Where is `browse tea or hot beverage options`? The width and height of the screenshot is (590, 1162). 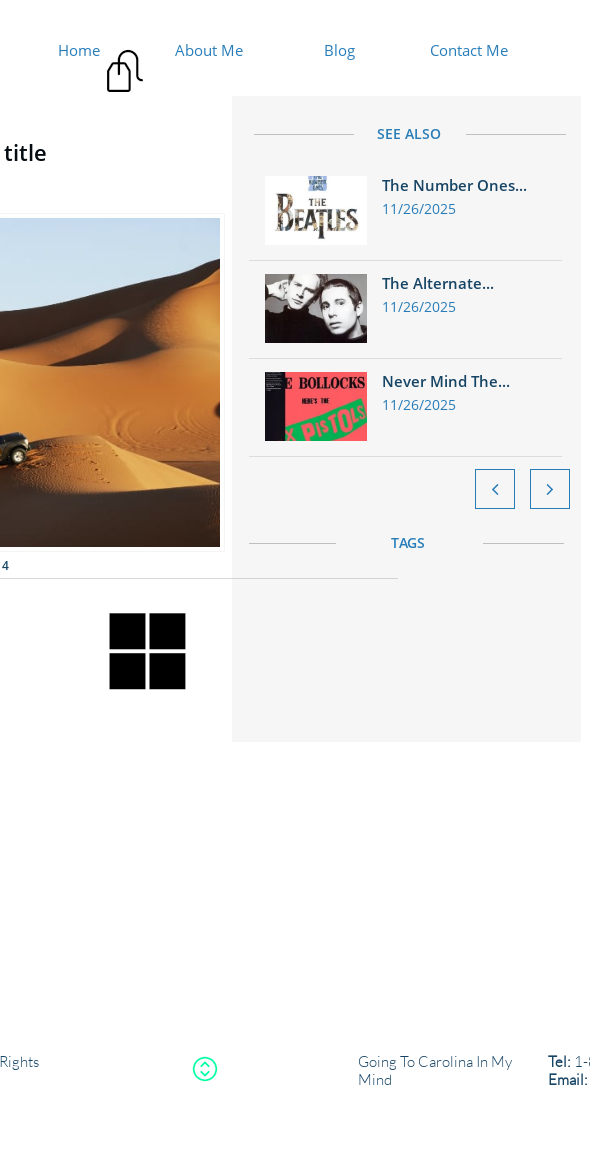
browse tea or hot beverage options is located at coordinates (123, 72).